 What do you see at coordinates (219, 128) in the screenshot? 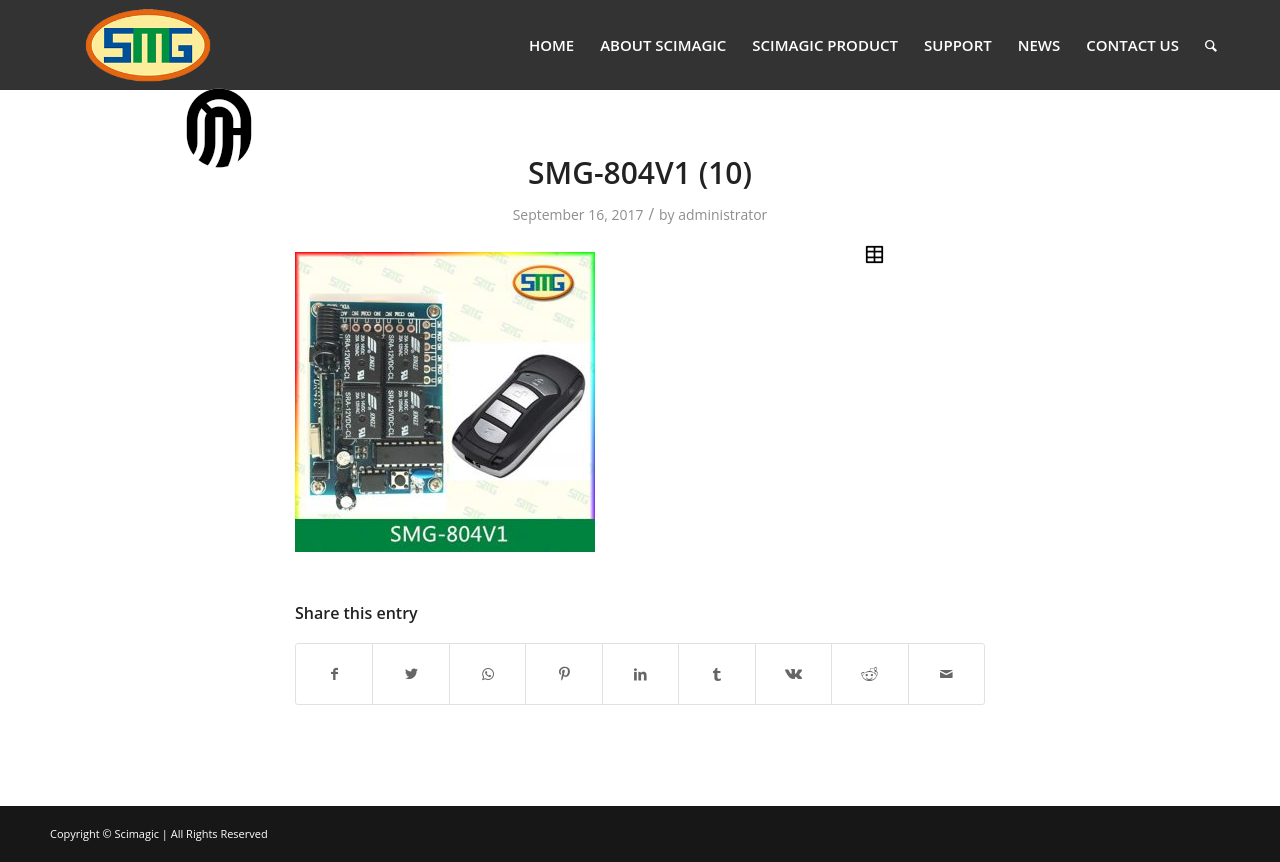
I see `authenticate with fingerprint biometrics` at bounding box center [219, 128].